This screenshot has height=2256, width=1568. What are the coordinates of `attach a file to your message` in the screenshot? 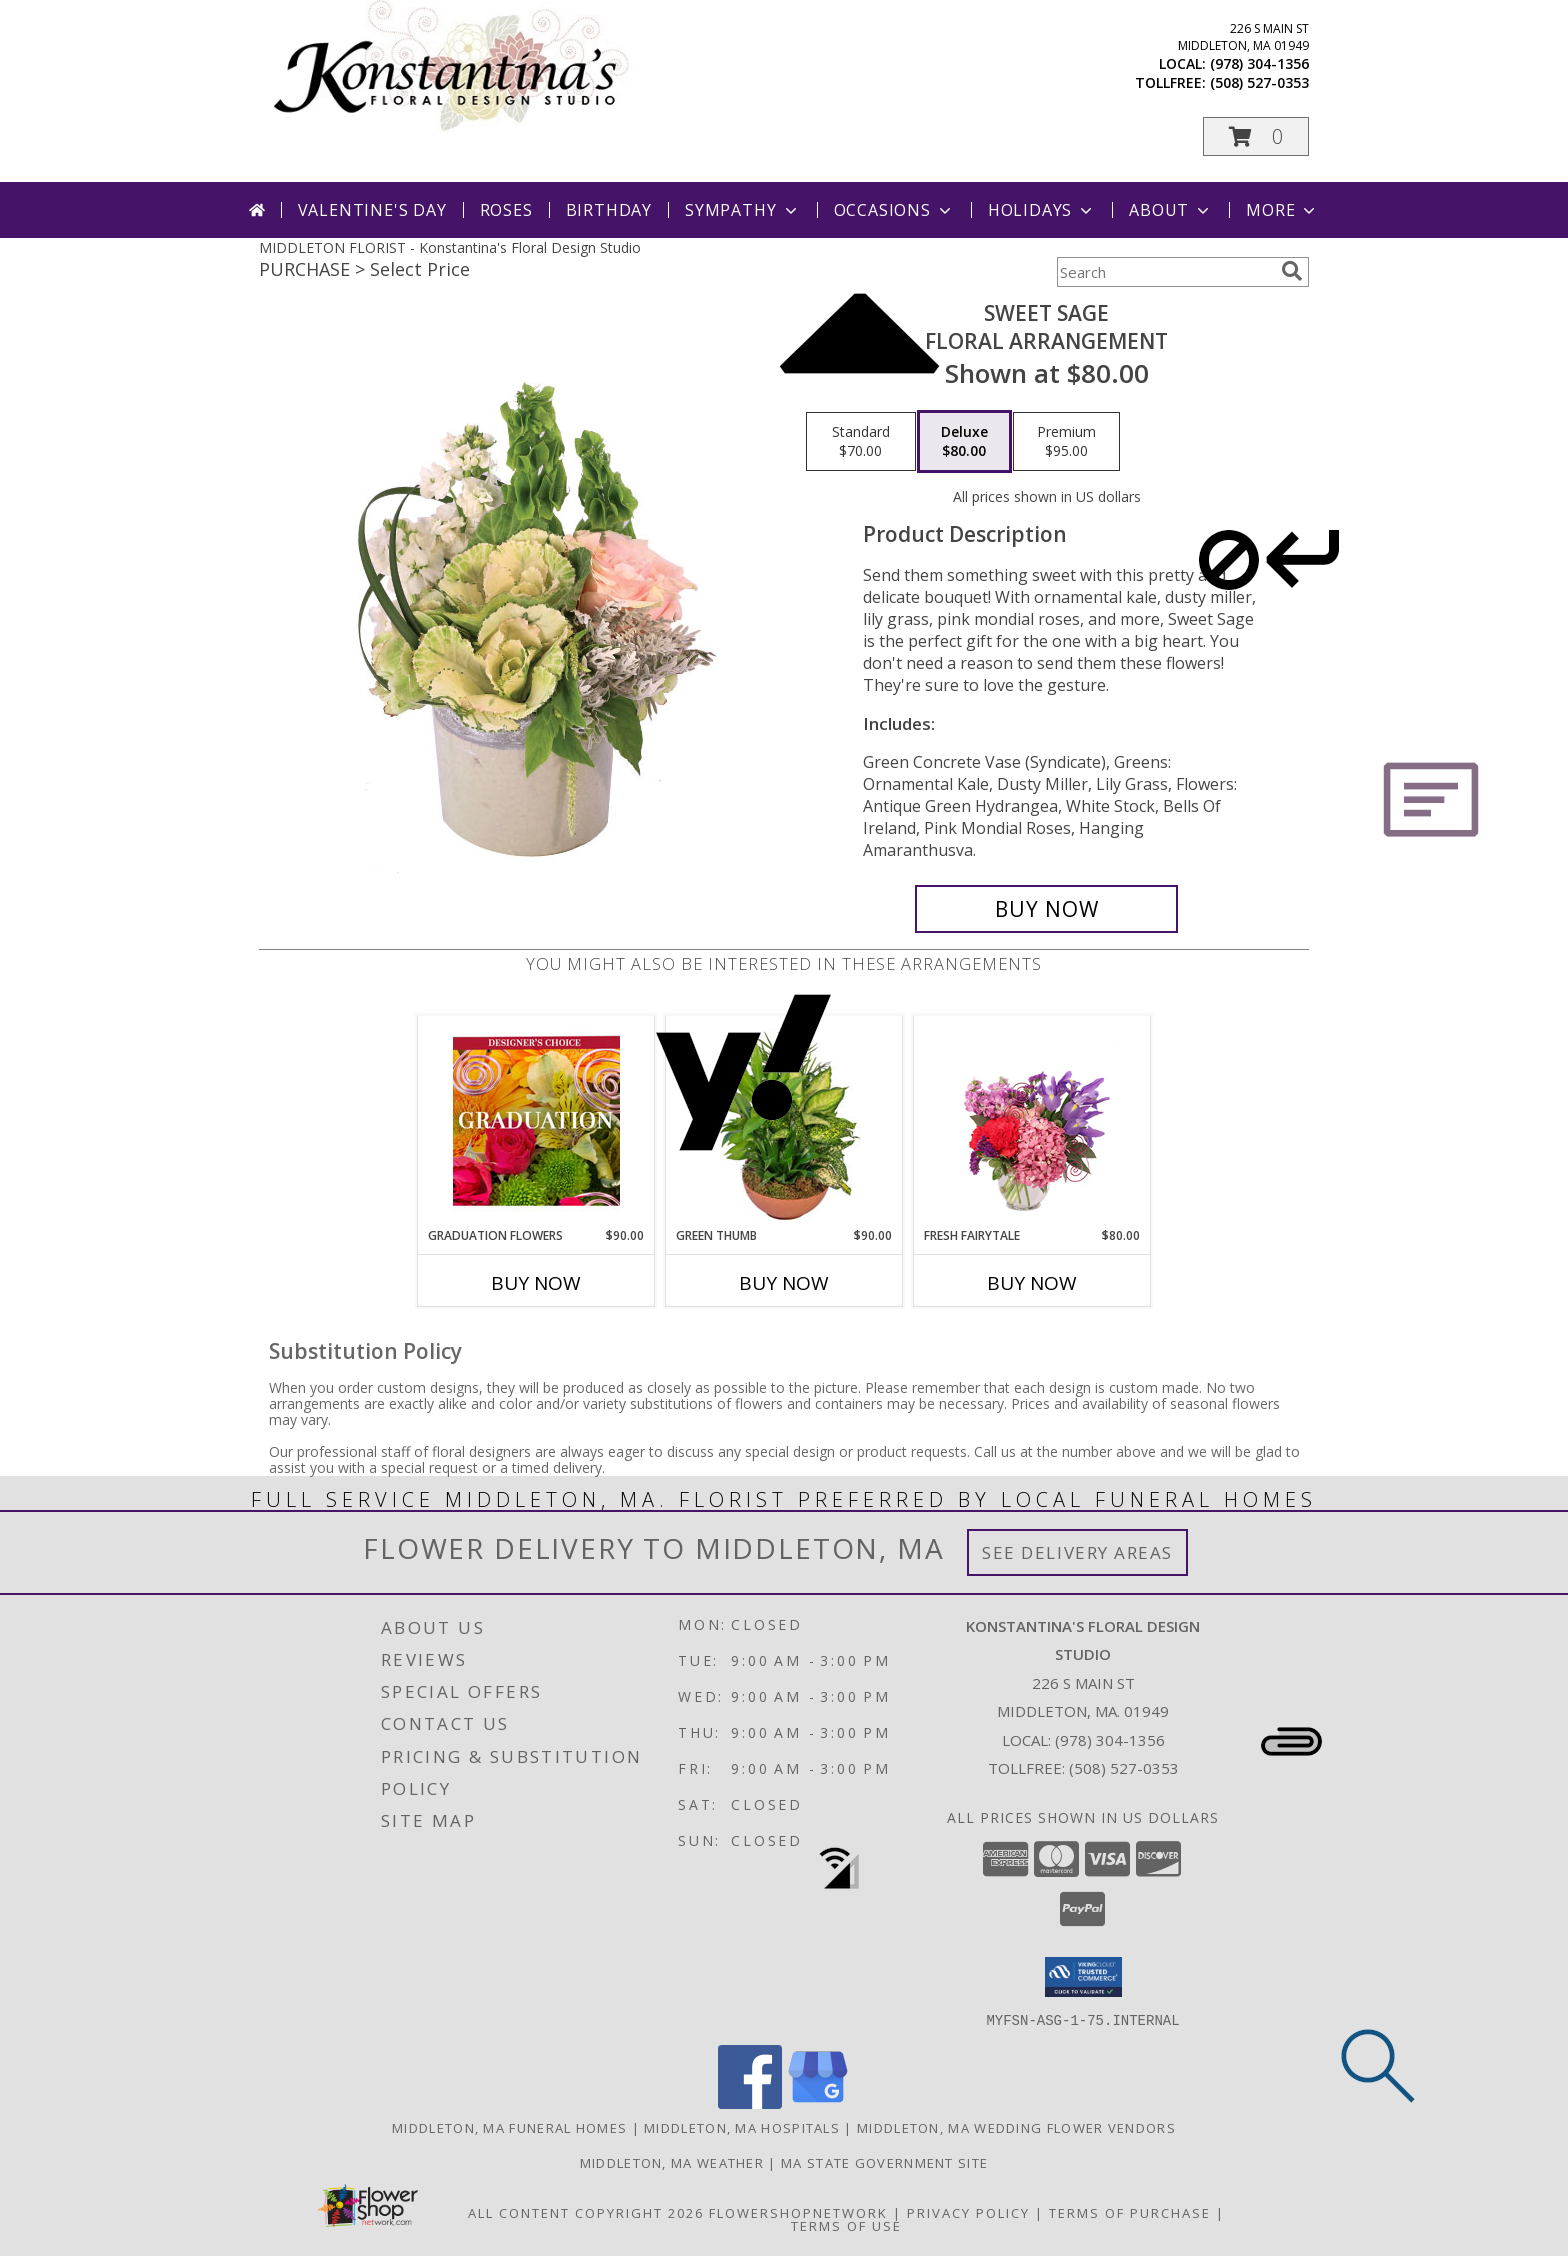 It's located at (1291, 1741).